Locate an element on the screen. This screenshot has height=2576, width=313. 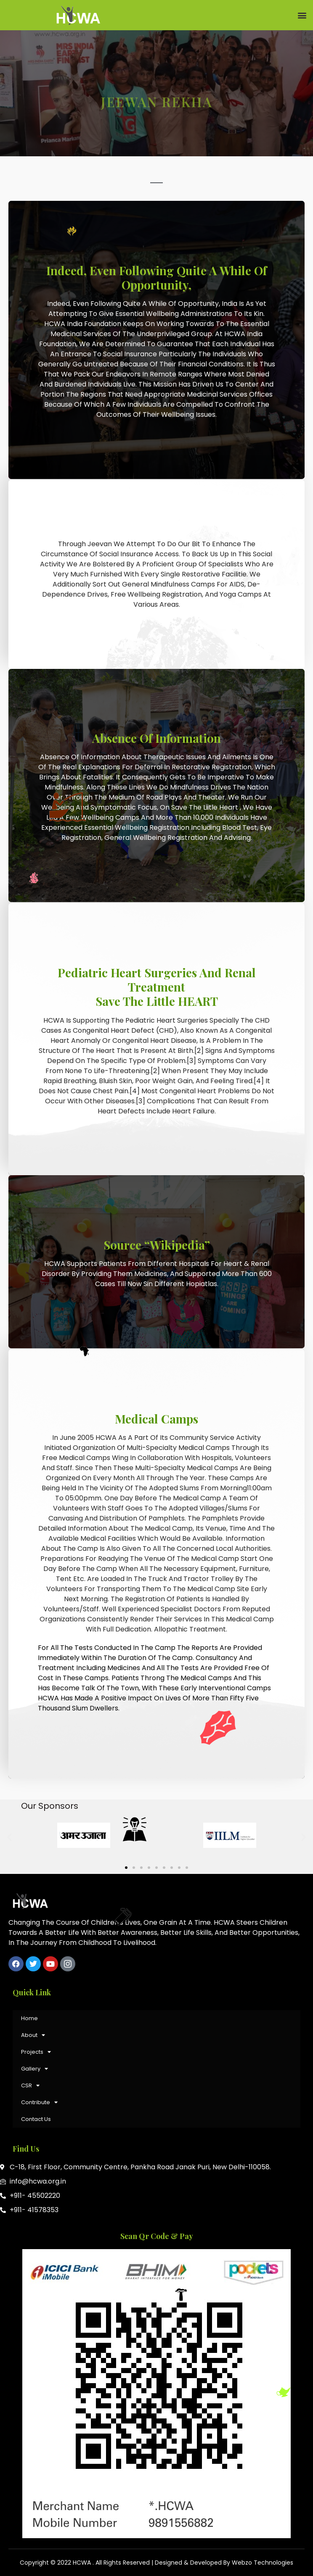
craft or upgrade primitive tools is located at coordinates (218, 1728).